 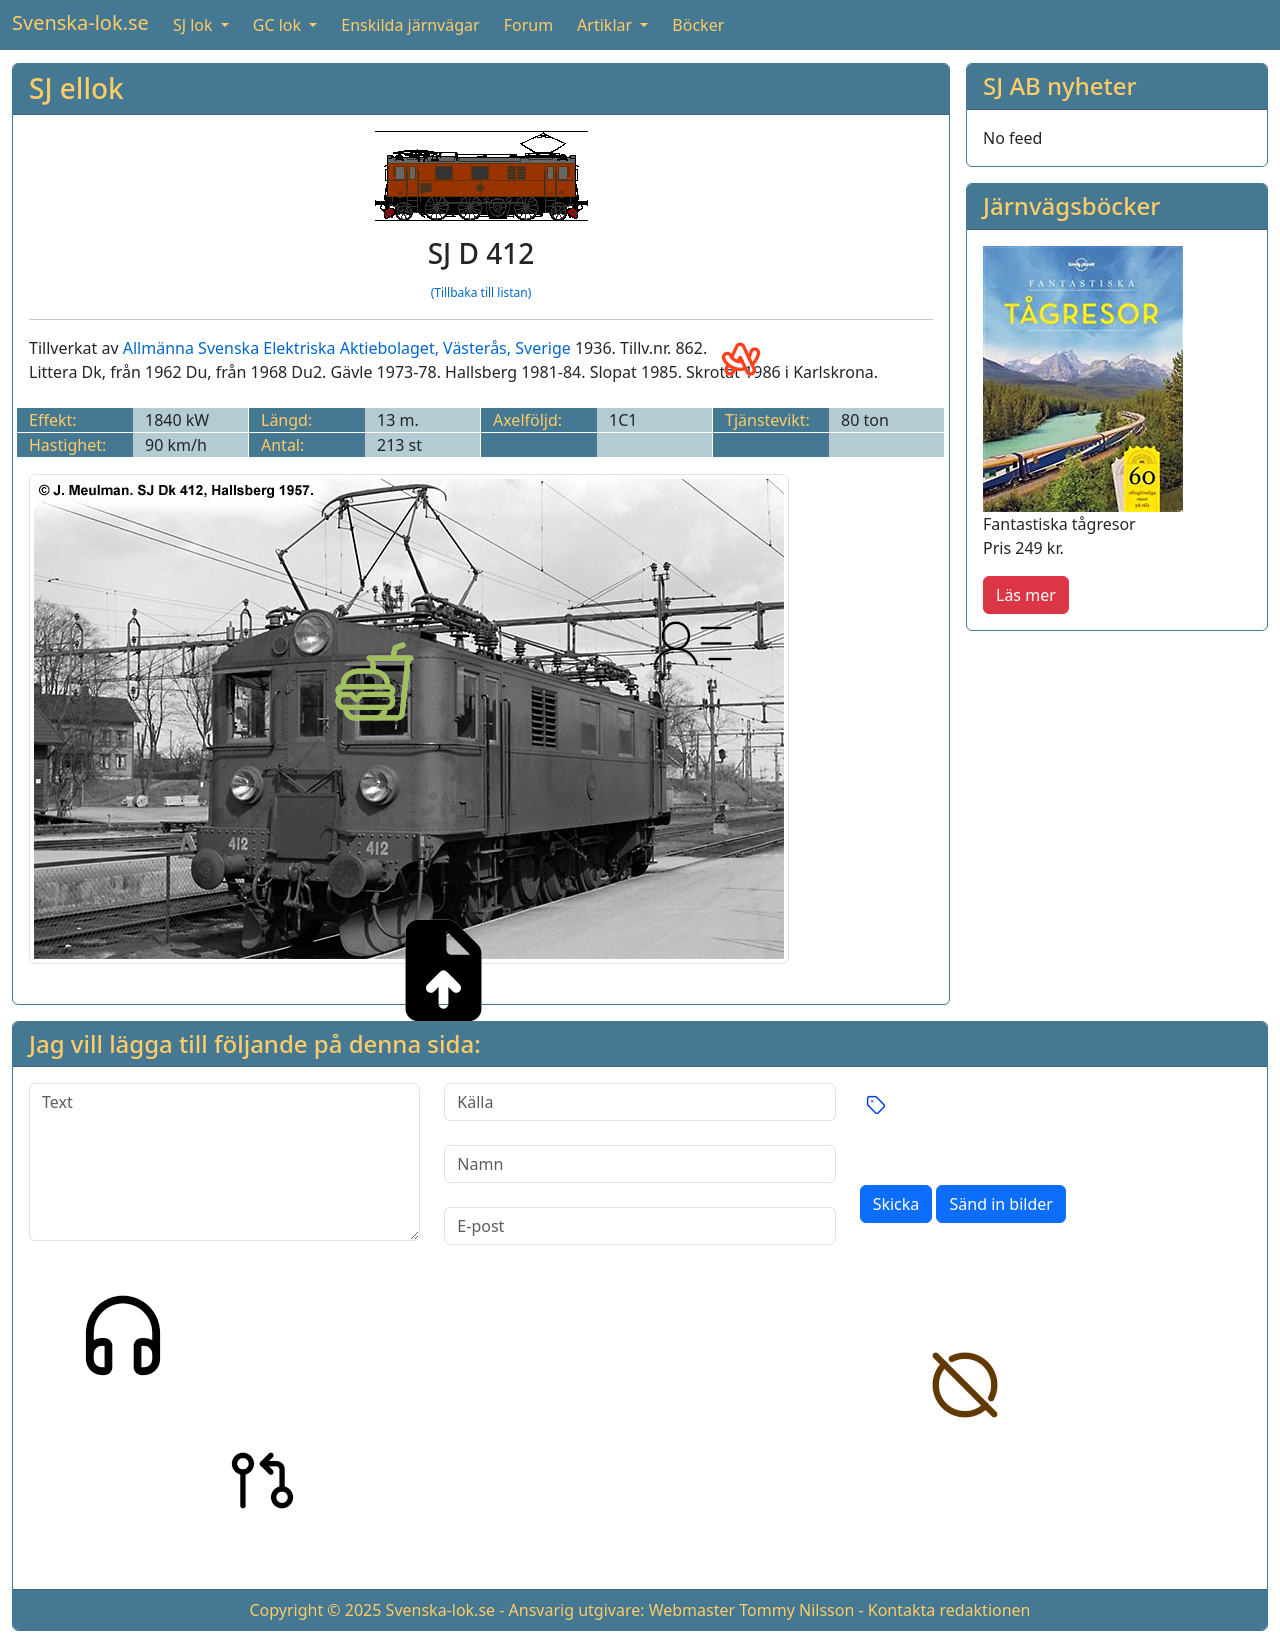 What do you see at coordinates (374, 681) in the screenshot?
I see `browse nearby fast food restaurants` at bounding box center [374, 681].